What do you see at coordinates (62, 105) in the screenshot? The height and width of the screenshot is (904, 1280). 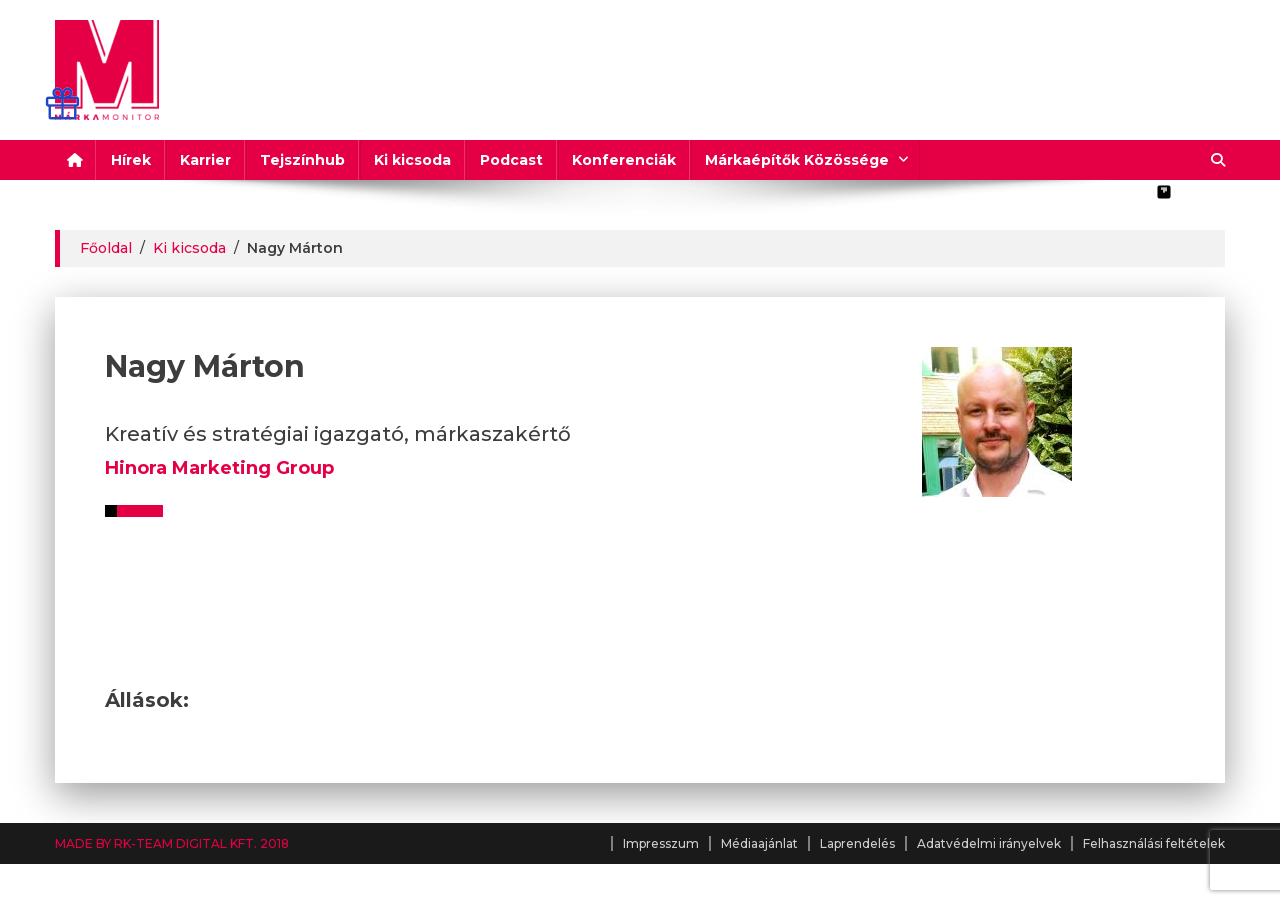 I see `view or redeem a gift` at bounding box center [62, 105].